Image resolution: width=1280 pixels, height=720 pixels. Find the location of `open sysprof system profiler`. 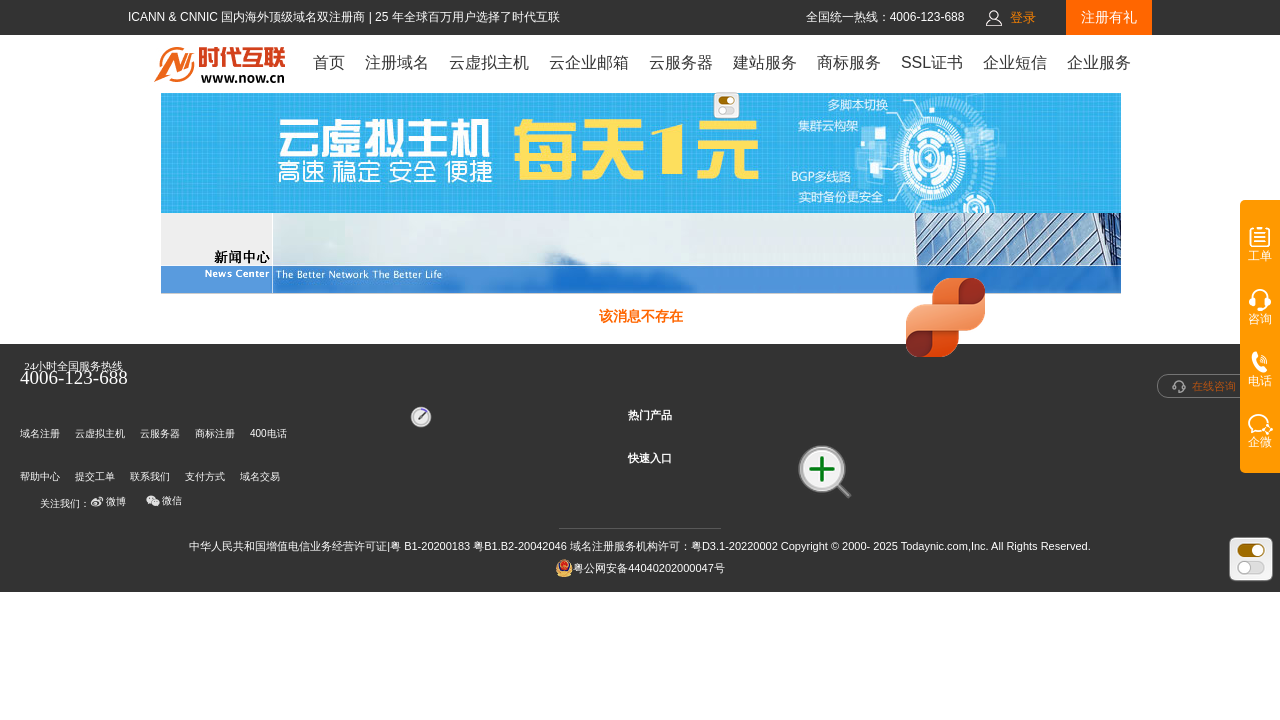

open sysprof system profiler is located at coordinates (421, 417).